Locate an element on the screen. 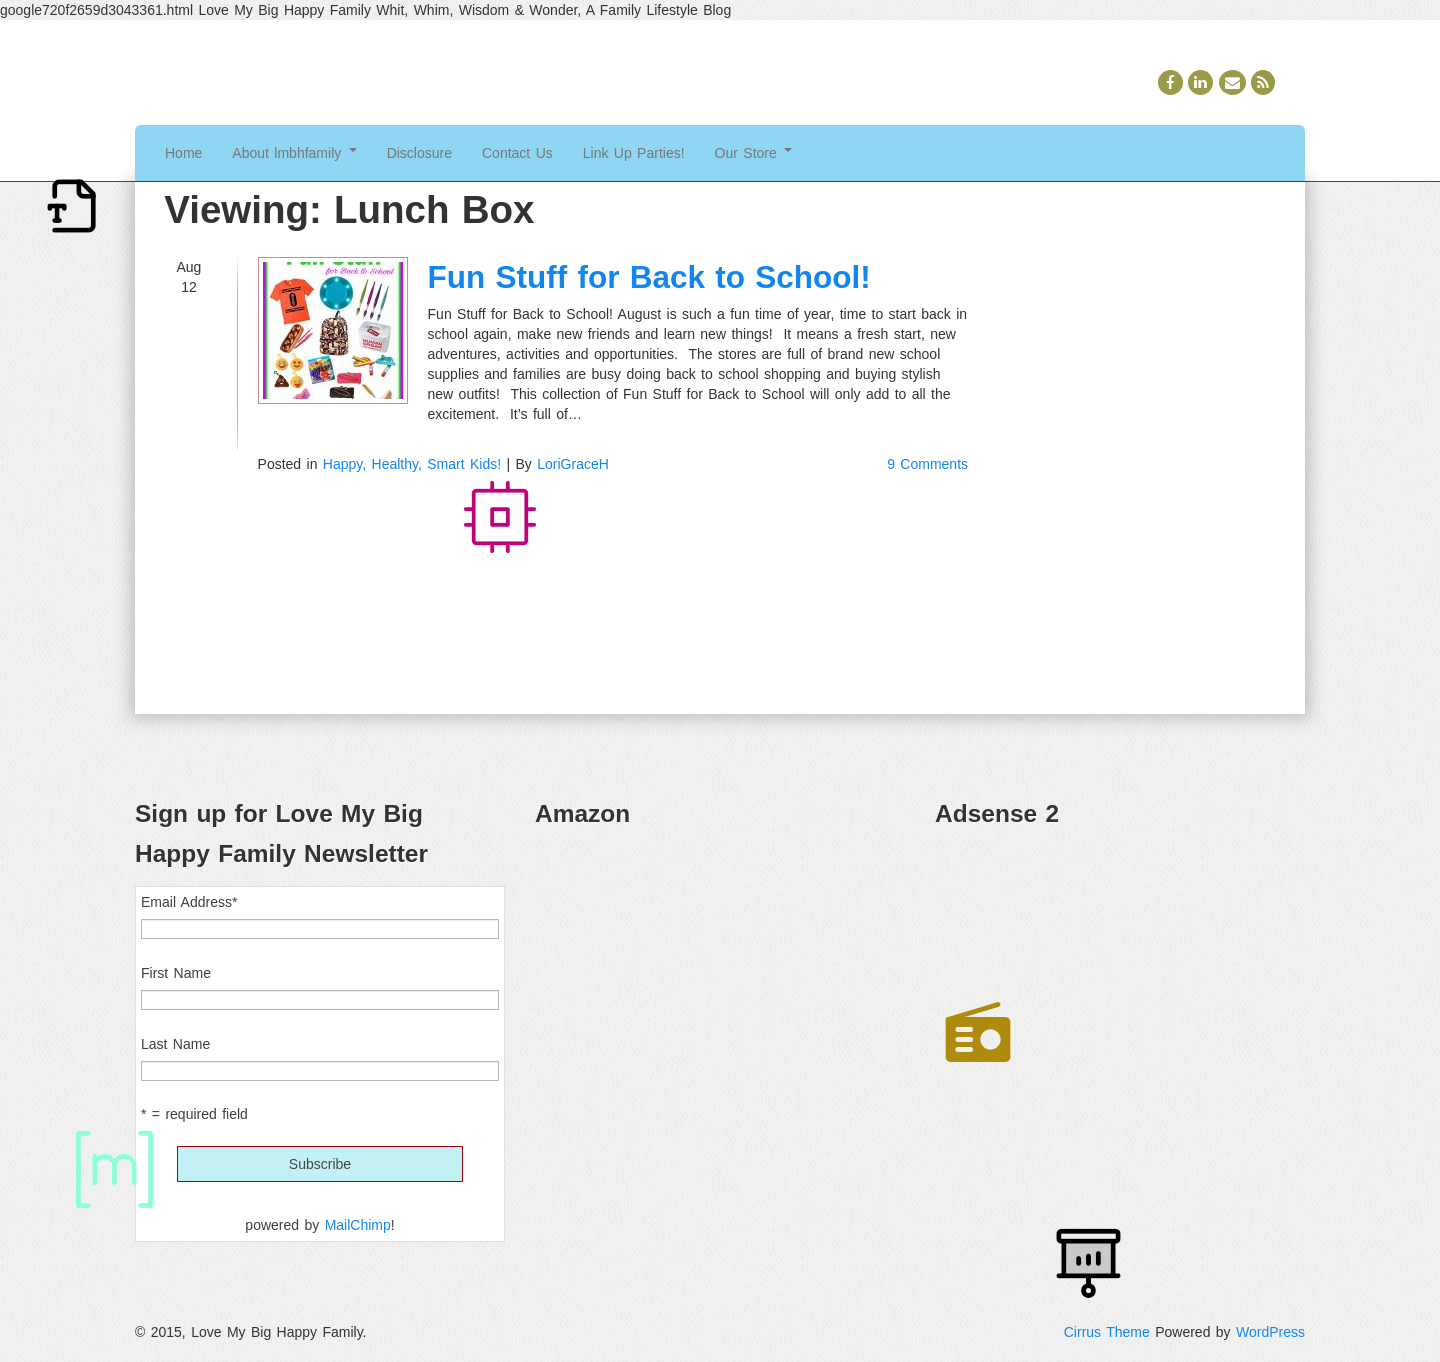  connect to matrix decentralized chat network is located at coordinates (114, 1169).